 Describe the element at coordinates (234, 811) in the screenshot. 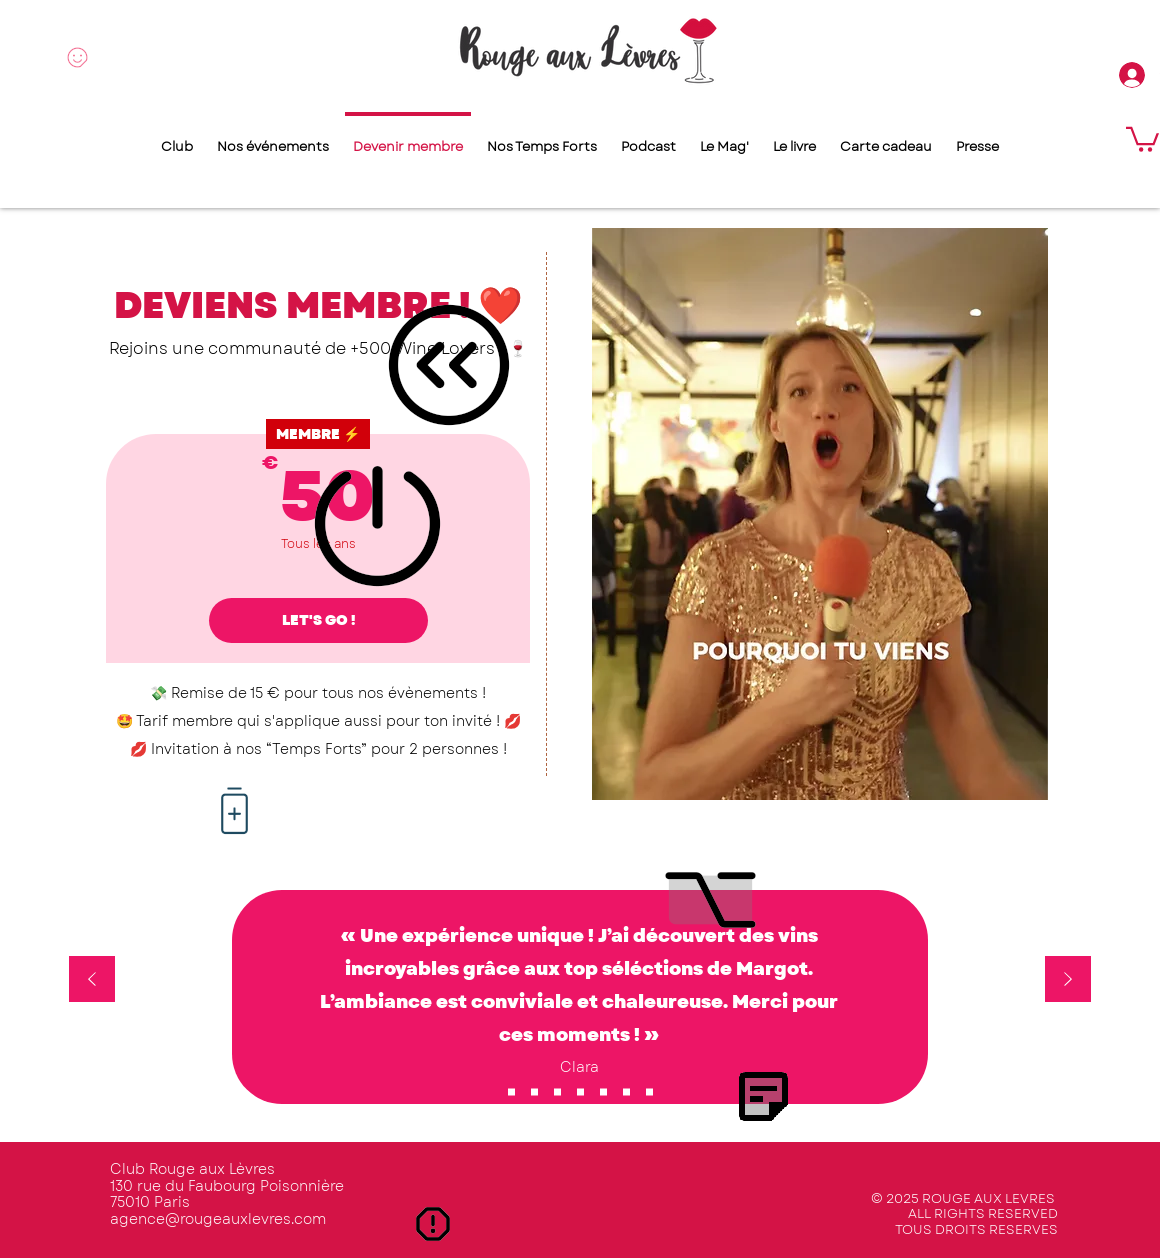

I see `add a new battery or power source` at that location.